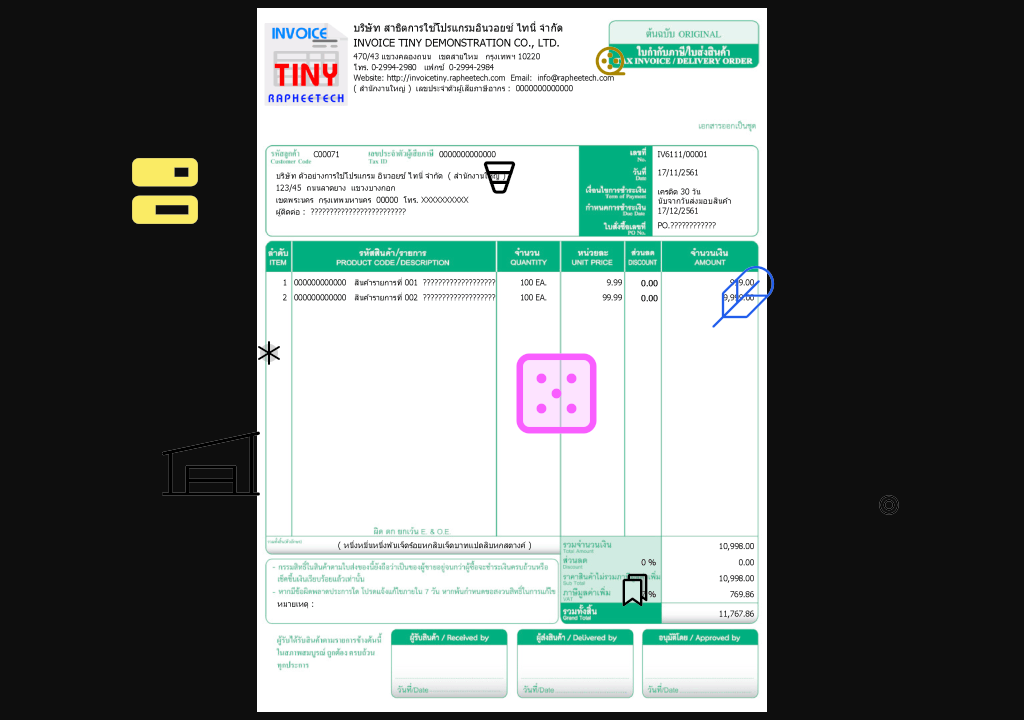  What do you see at coordinates (742, 298) in the screenshot?
I see `compose a new post or message` at bounding box center [742, 298].